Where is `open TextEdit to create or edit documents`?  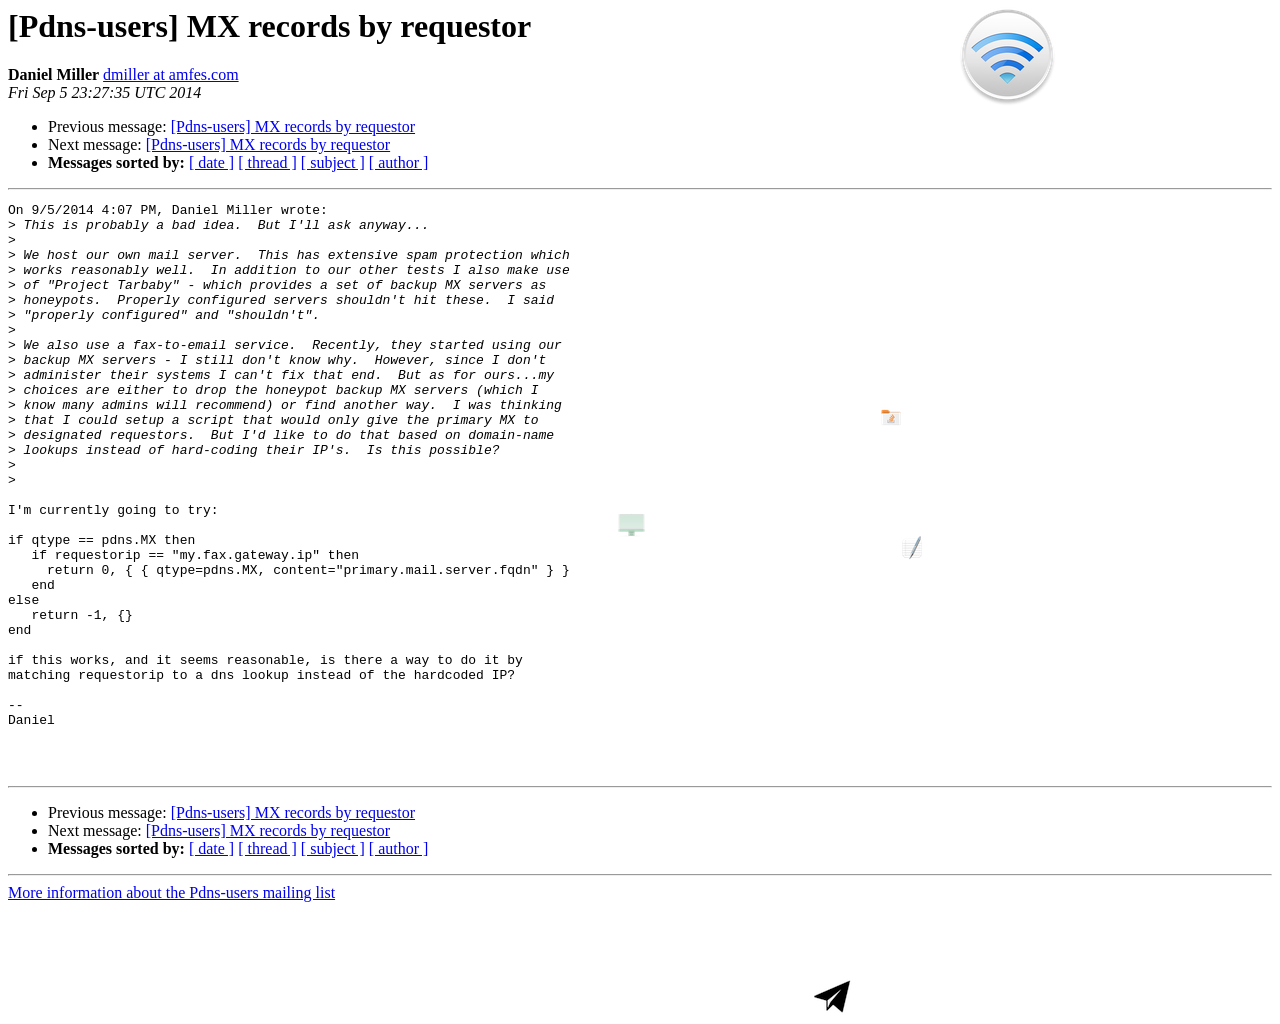 open TextEdit to create or edit documents is located at coordinates (912, 548).